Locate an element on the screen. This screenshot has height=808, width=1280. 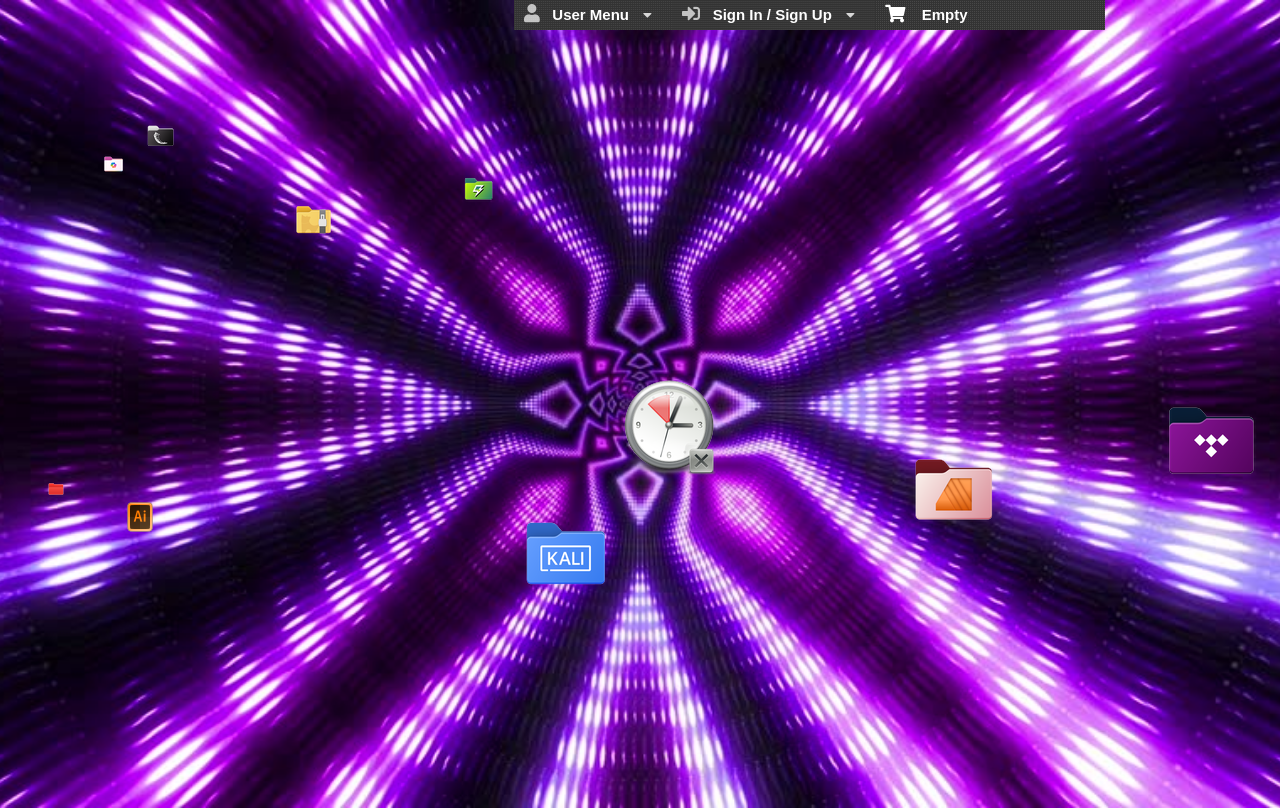
open your GameJolt games folder is located at coordinates (478, 189).